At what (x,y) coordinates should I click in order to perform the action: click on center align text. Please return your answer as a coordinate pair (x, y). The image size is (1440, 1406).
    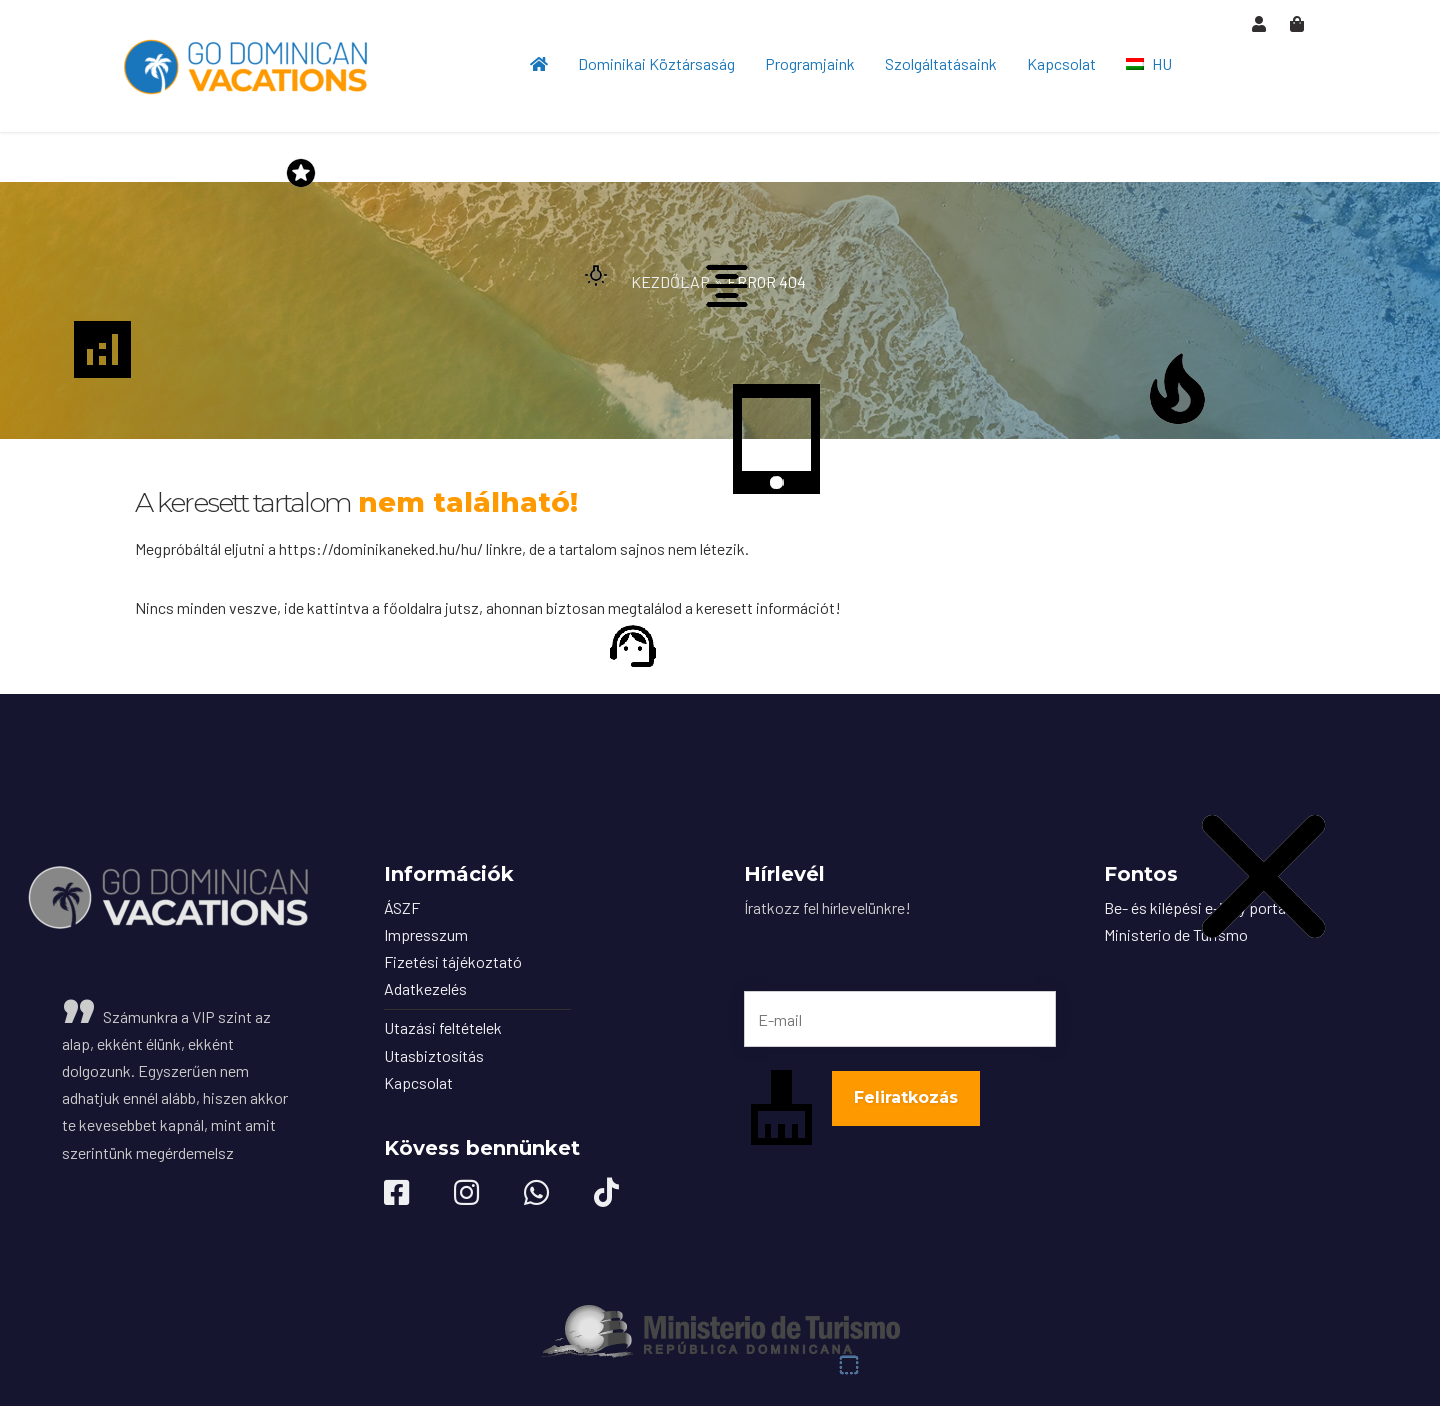
    Looking at the image, I should click on (727, 286).